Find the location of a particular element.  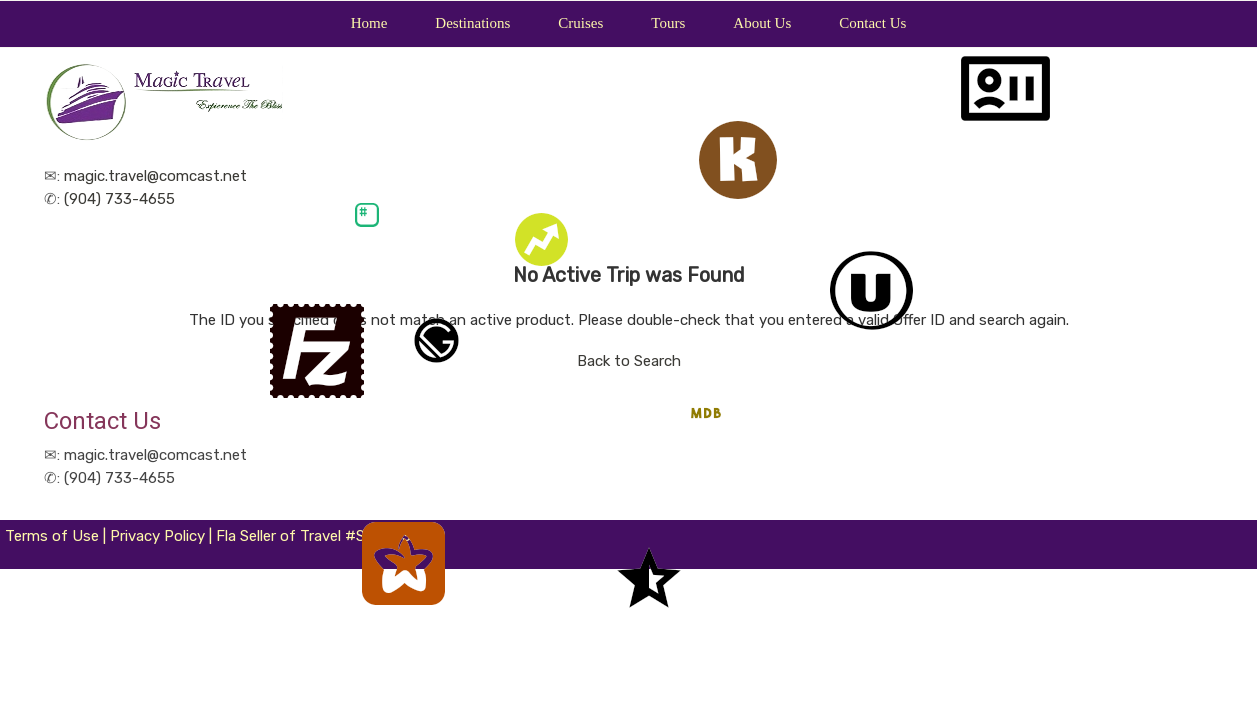

magasins u brand logo is located at coordinates (871, 290).